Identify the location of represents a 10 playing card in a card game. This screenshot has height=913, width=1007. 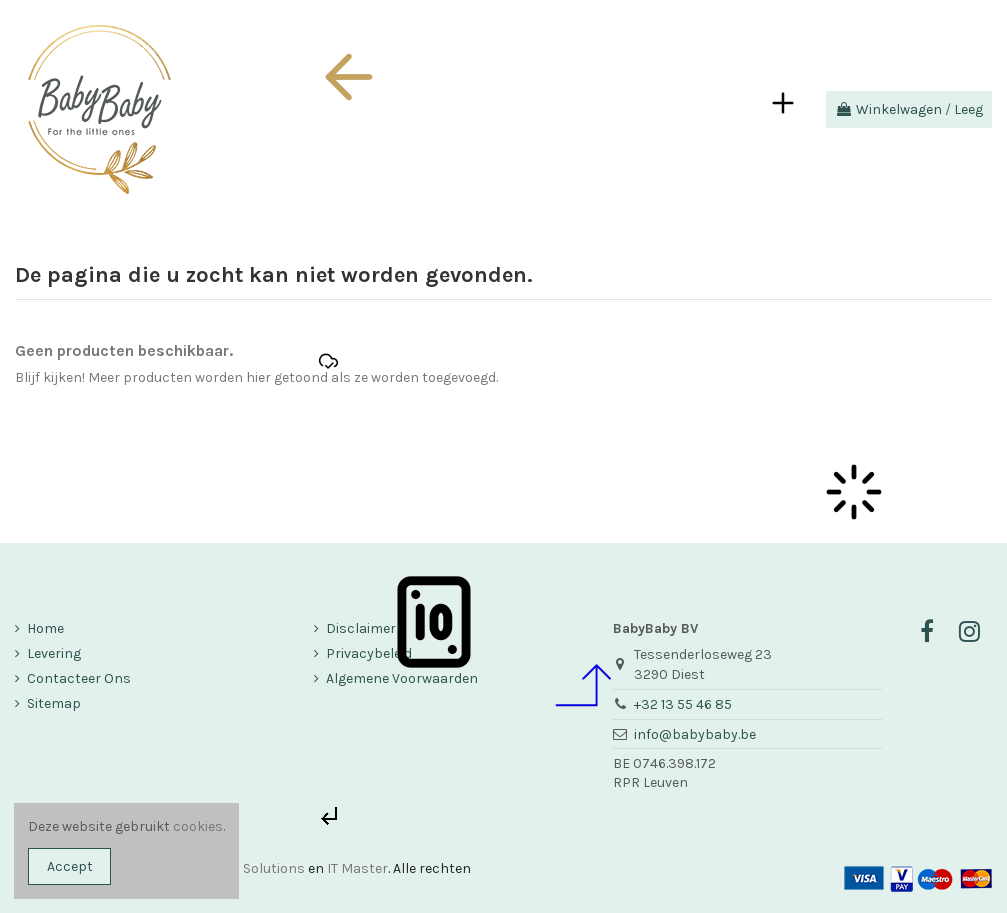
(434, 622).